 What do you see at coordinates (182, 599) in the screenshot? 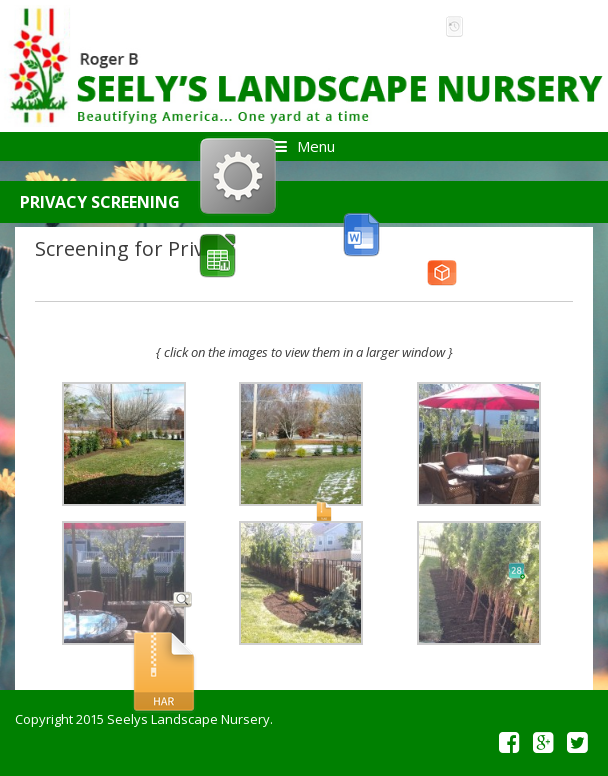
I see `open eye of gnome image viewer` at bounding box center [182, 599].